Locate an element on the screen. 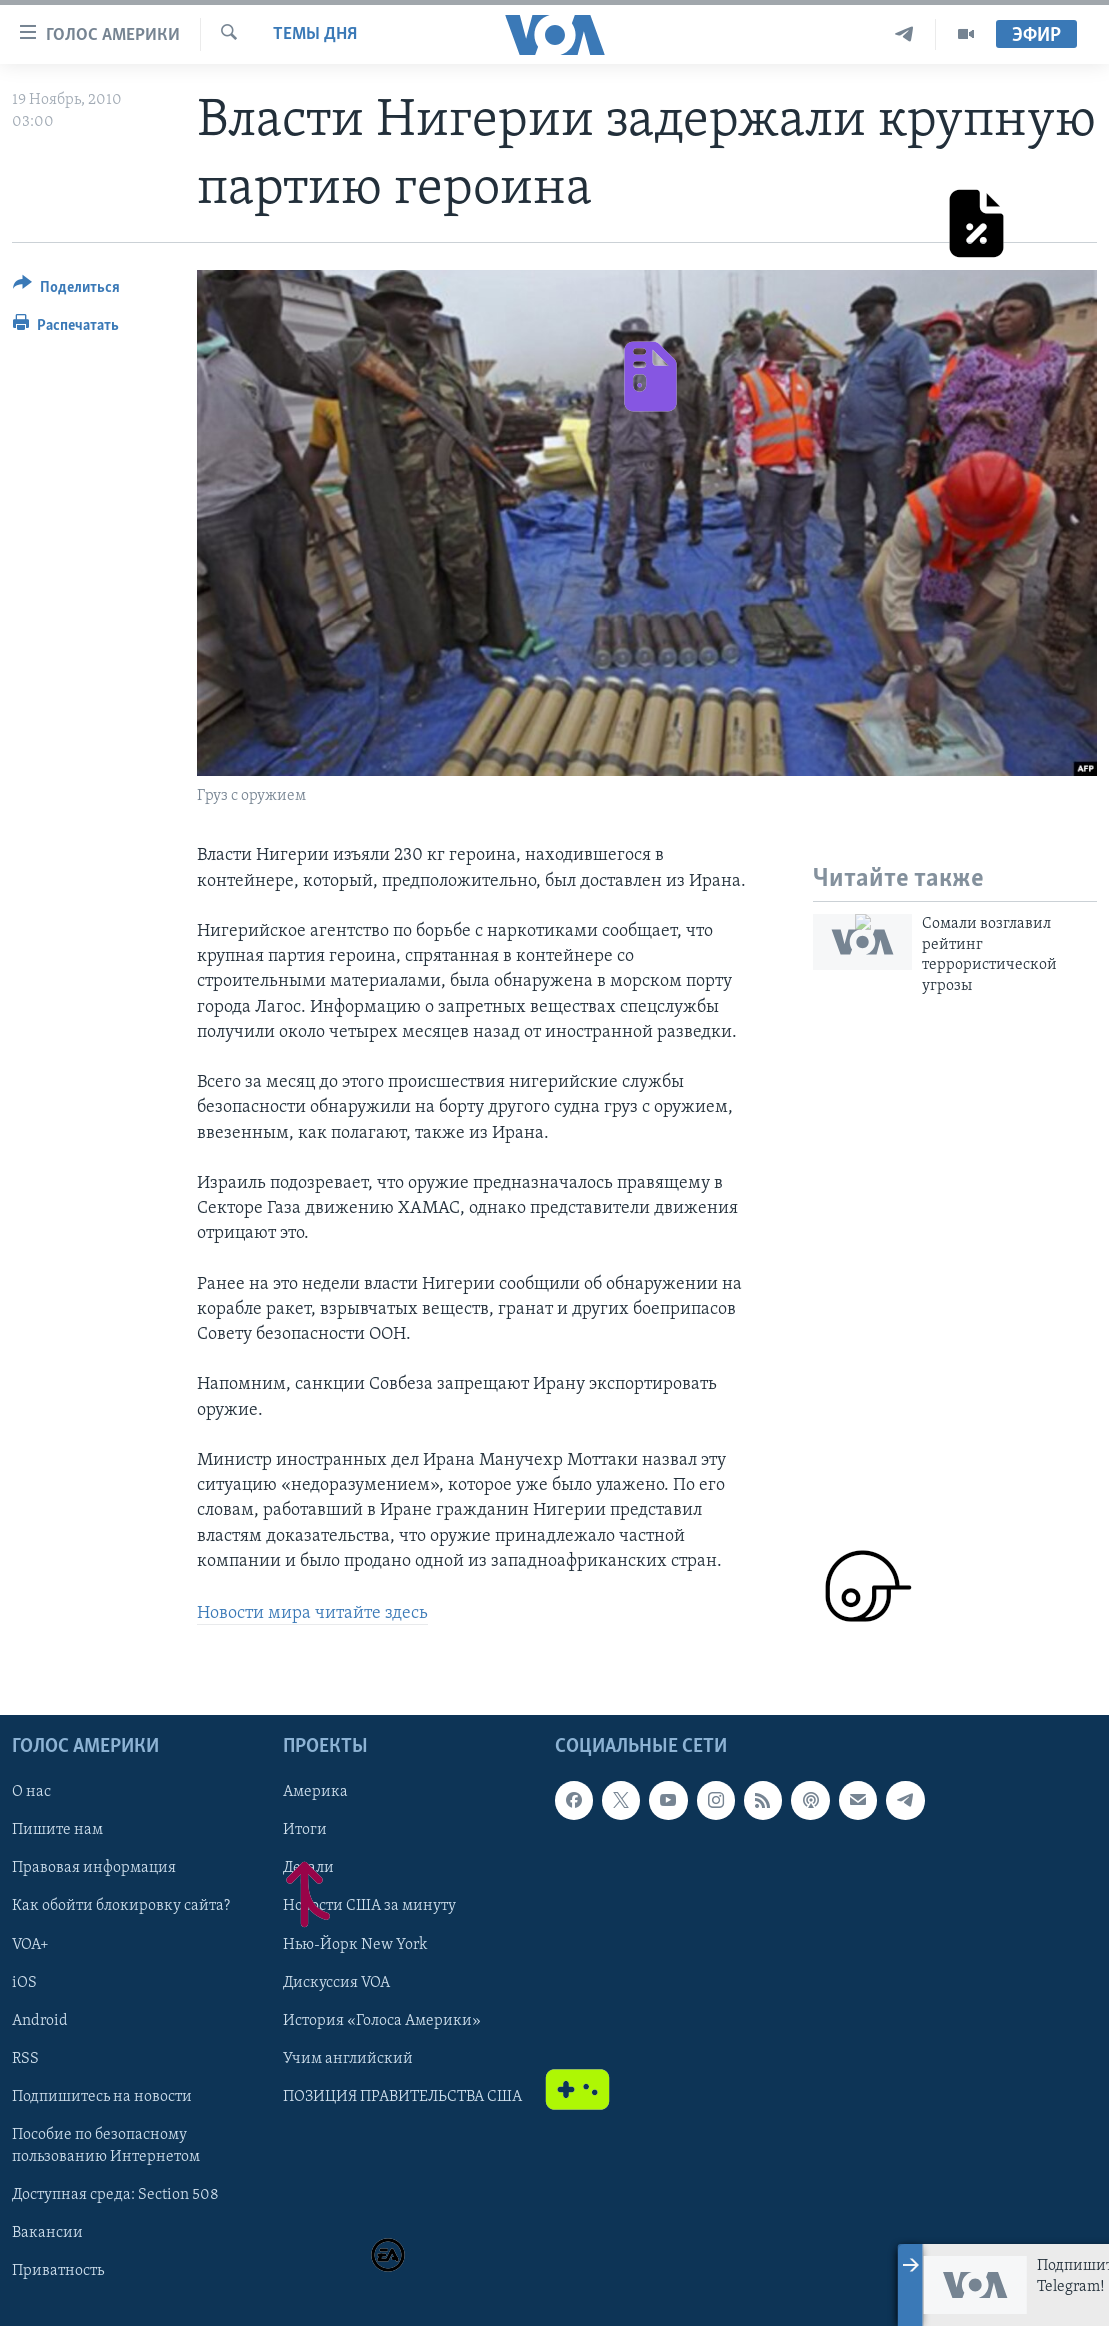 The width and height of the screenshot is (1109, 2326). access baseball or sports-related content is located at coordinates (865, 1587).